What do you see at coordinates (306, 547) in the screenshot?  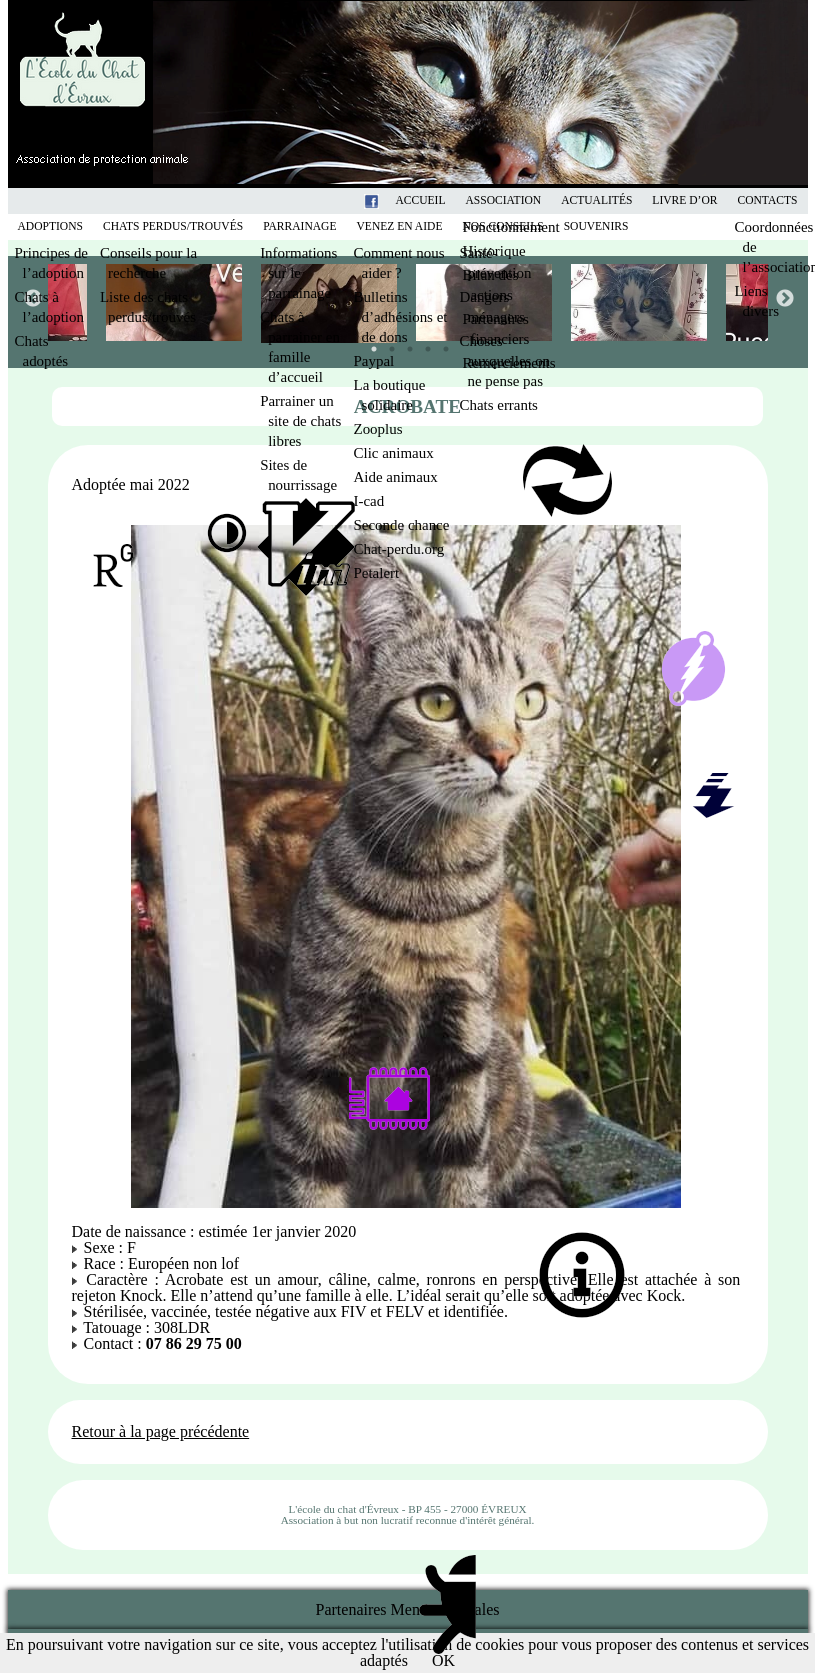 I see `open vim text editor` at bounding box center [306, 547].